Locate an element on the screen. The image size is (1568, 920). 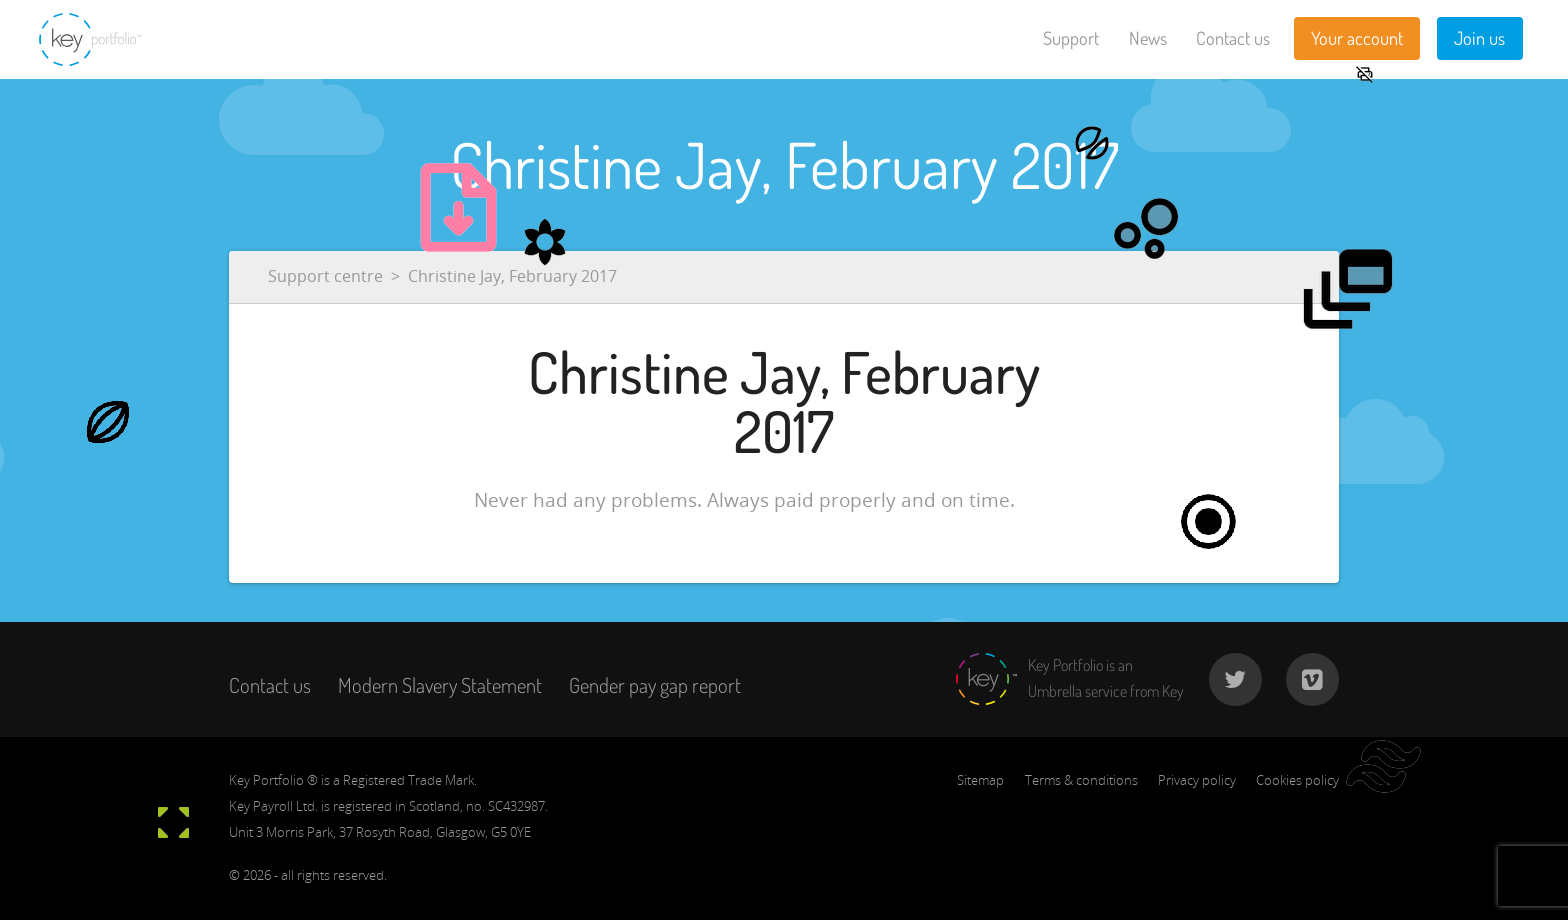
open sharik file sharing app is located at coordinates (1092, 143).